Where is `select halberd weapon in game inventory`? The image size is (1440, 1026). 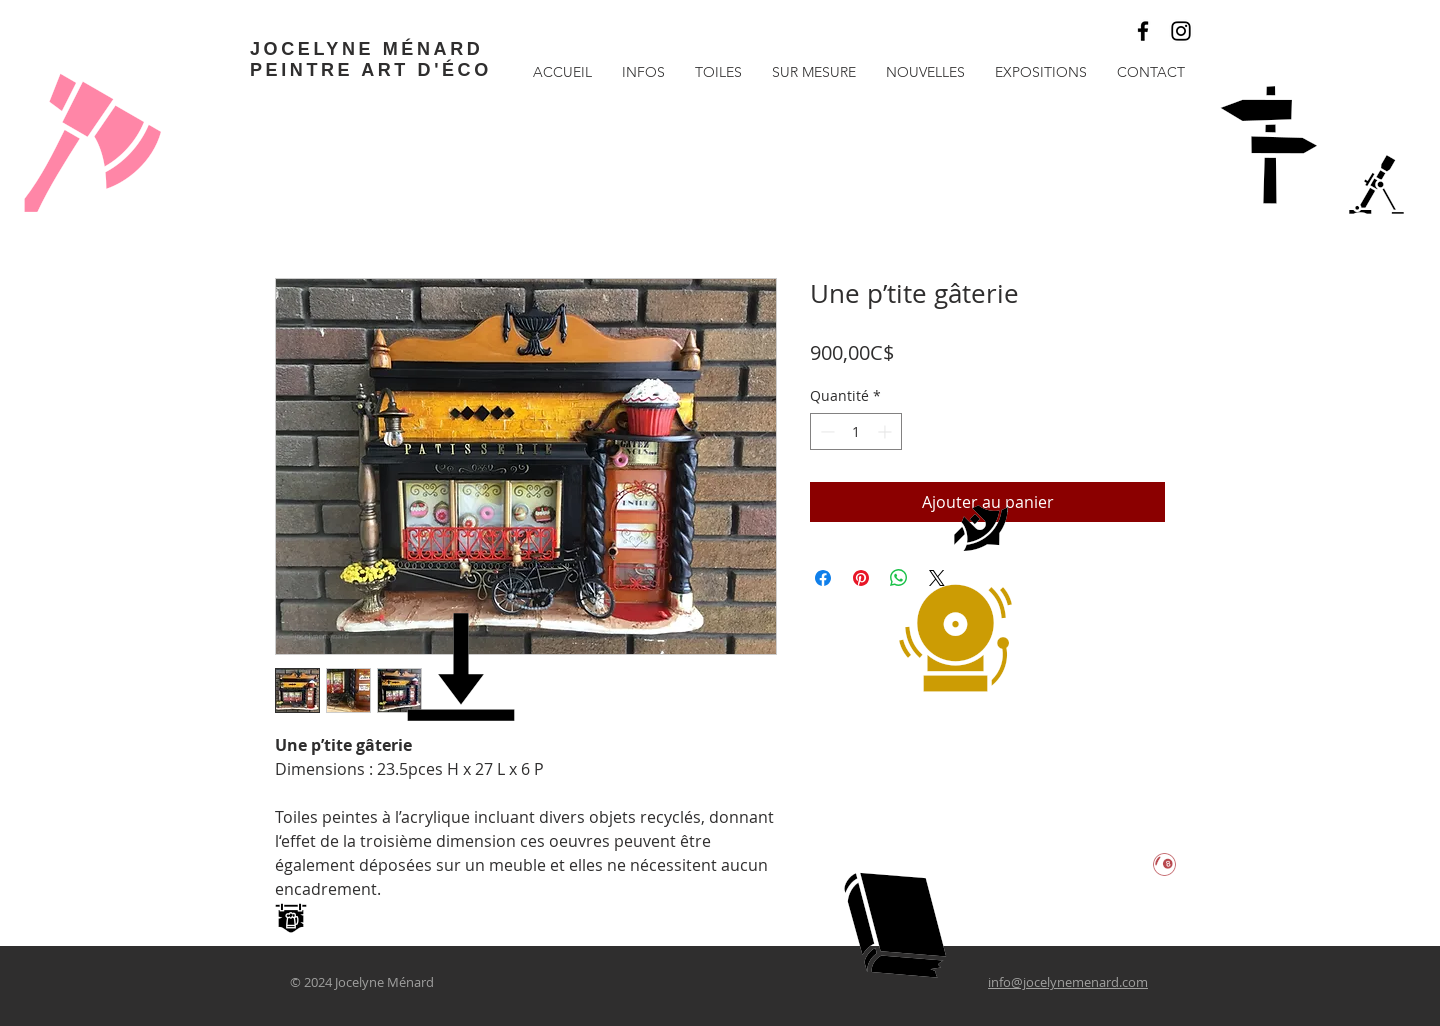 select halberd weapon in game inventory is located at coordinates (981, 531).